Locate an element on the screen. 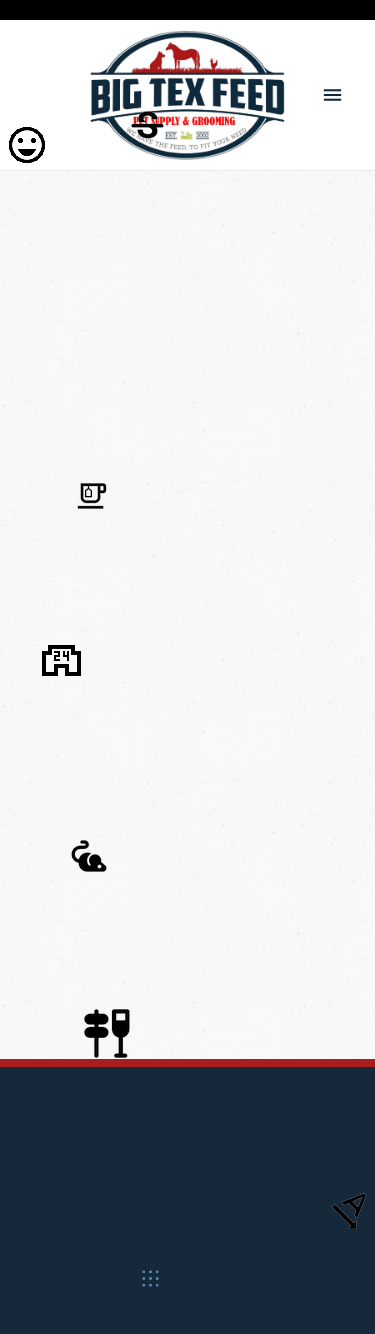 The height and width of the screenshot is (1334, 375). access food and beverage emoji category is located at coordinates (92, 496).